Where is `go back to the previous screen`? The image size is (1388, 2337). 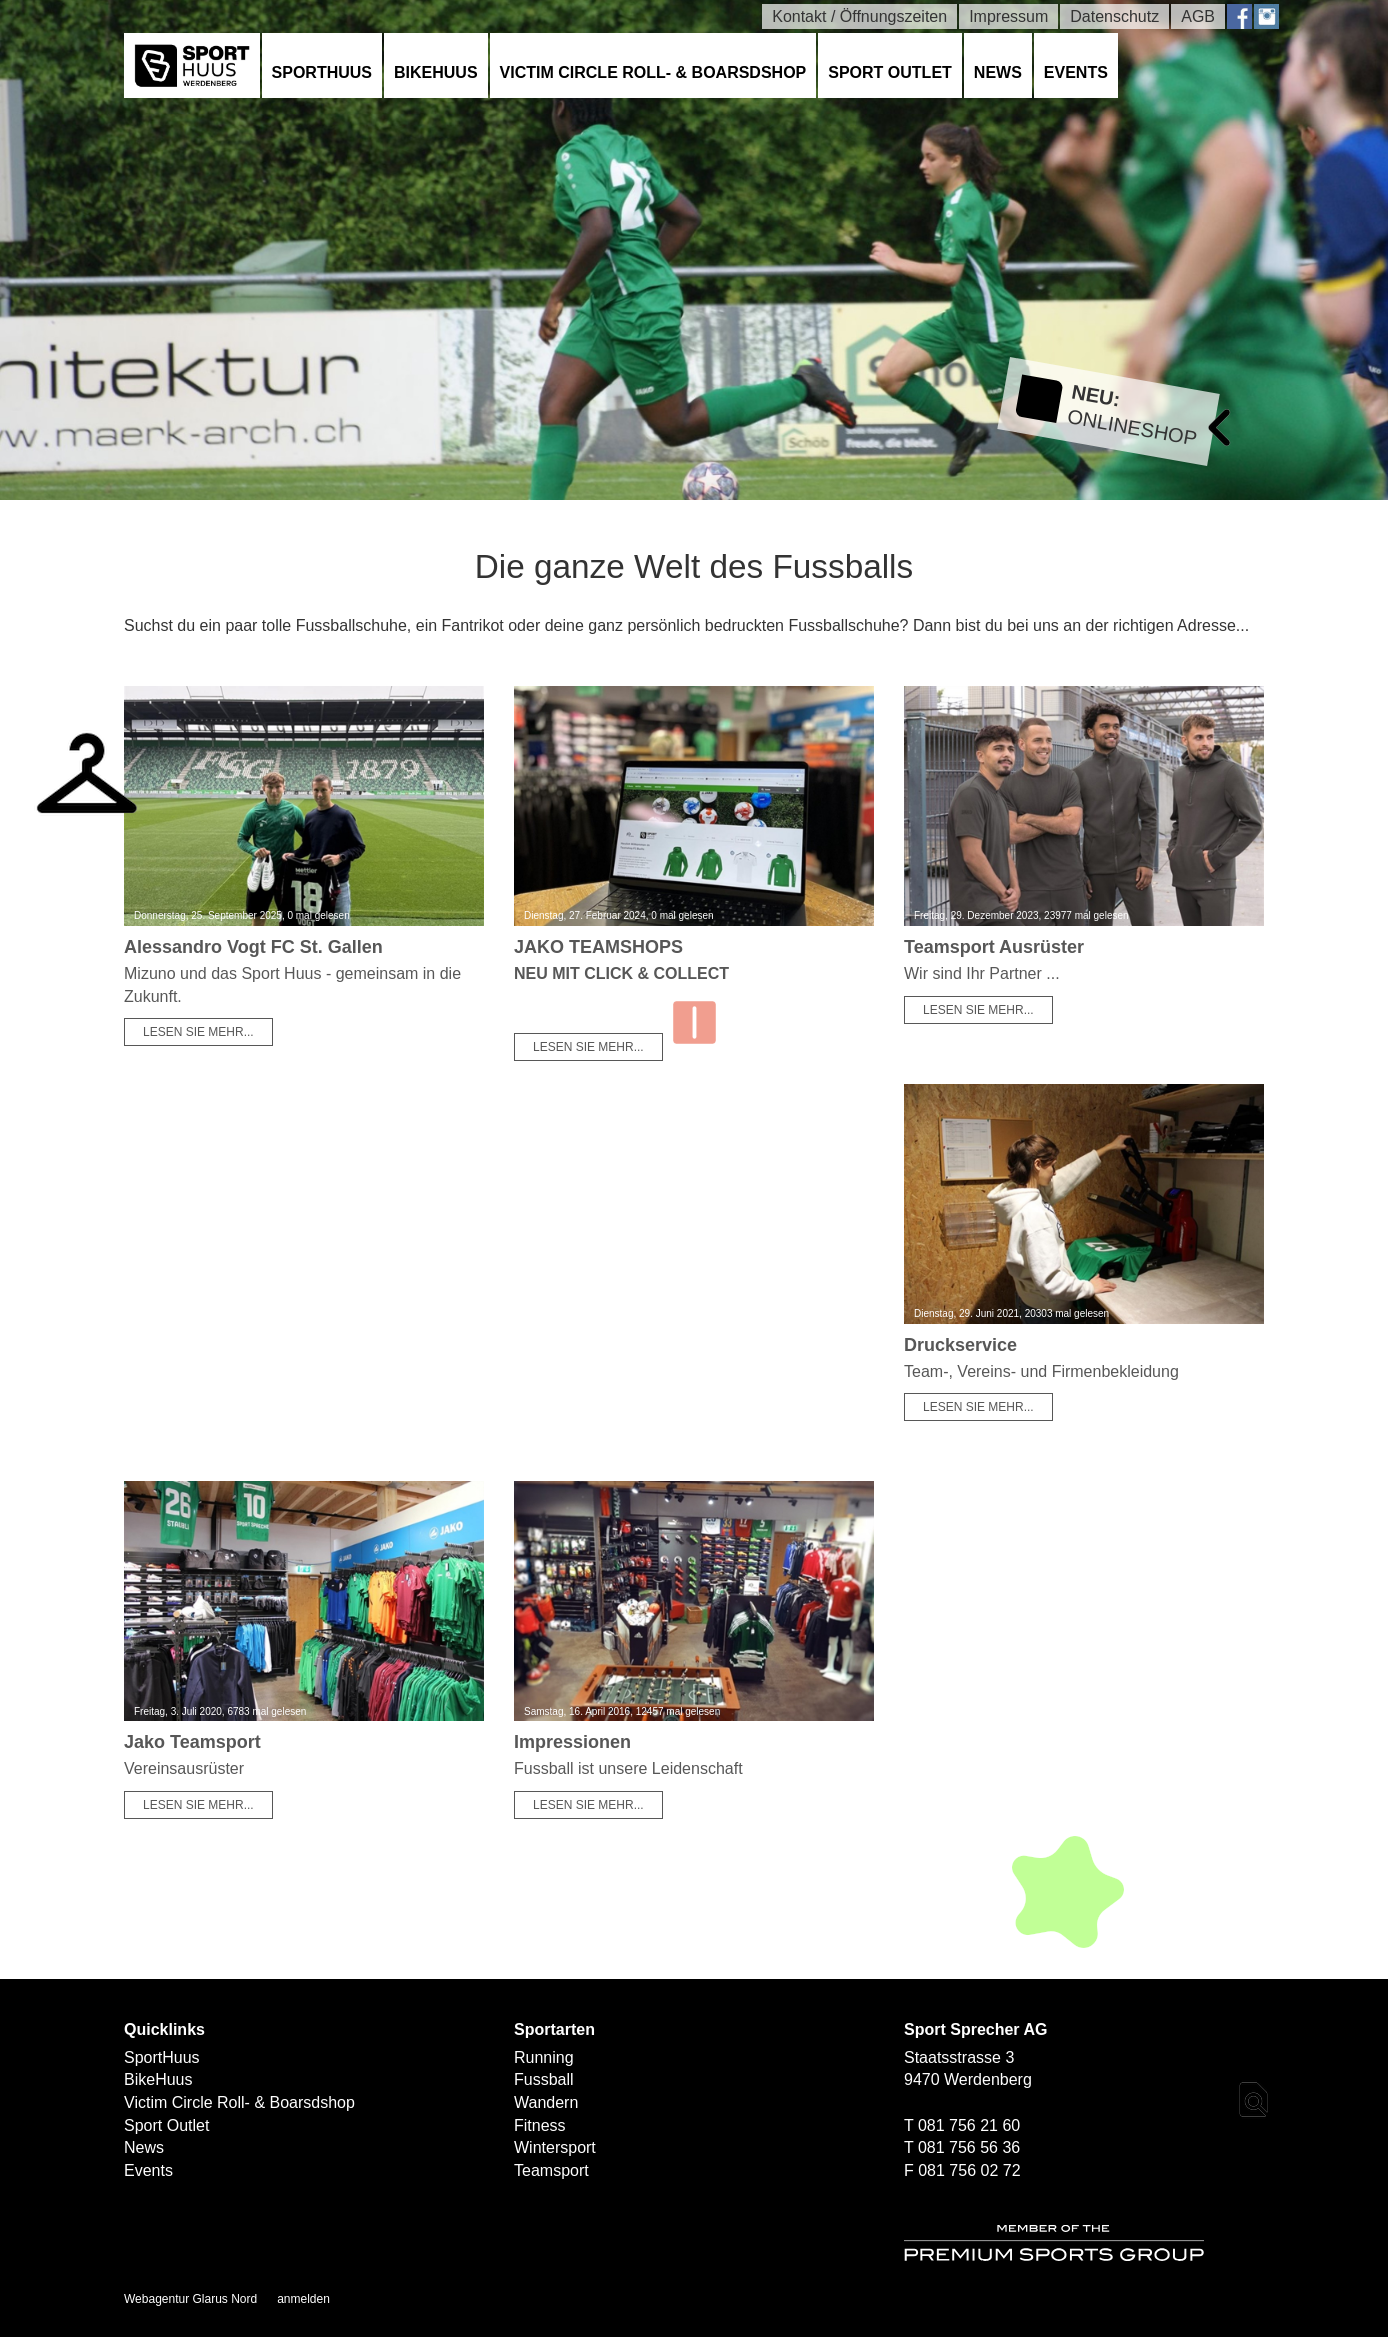 go back to the previous screen is located at coordinates (1219, 427).